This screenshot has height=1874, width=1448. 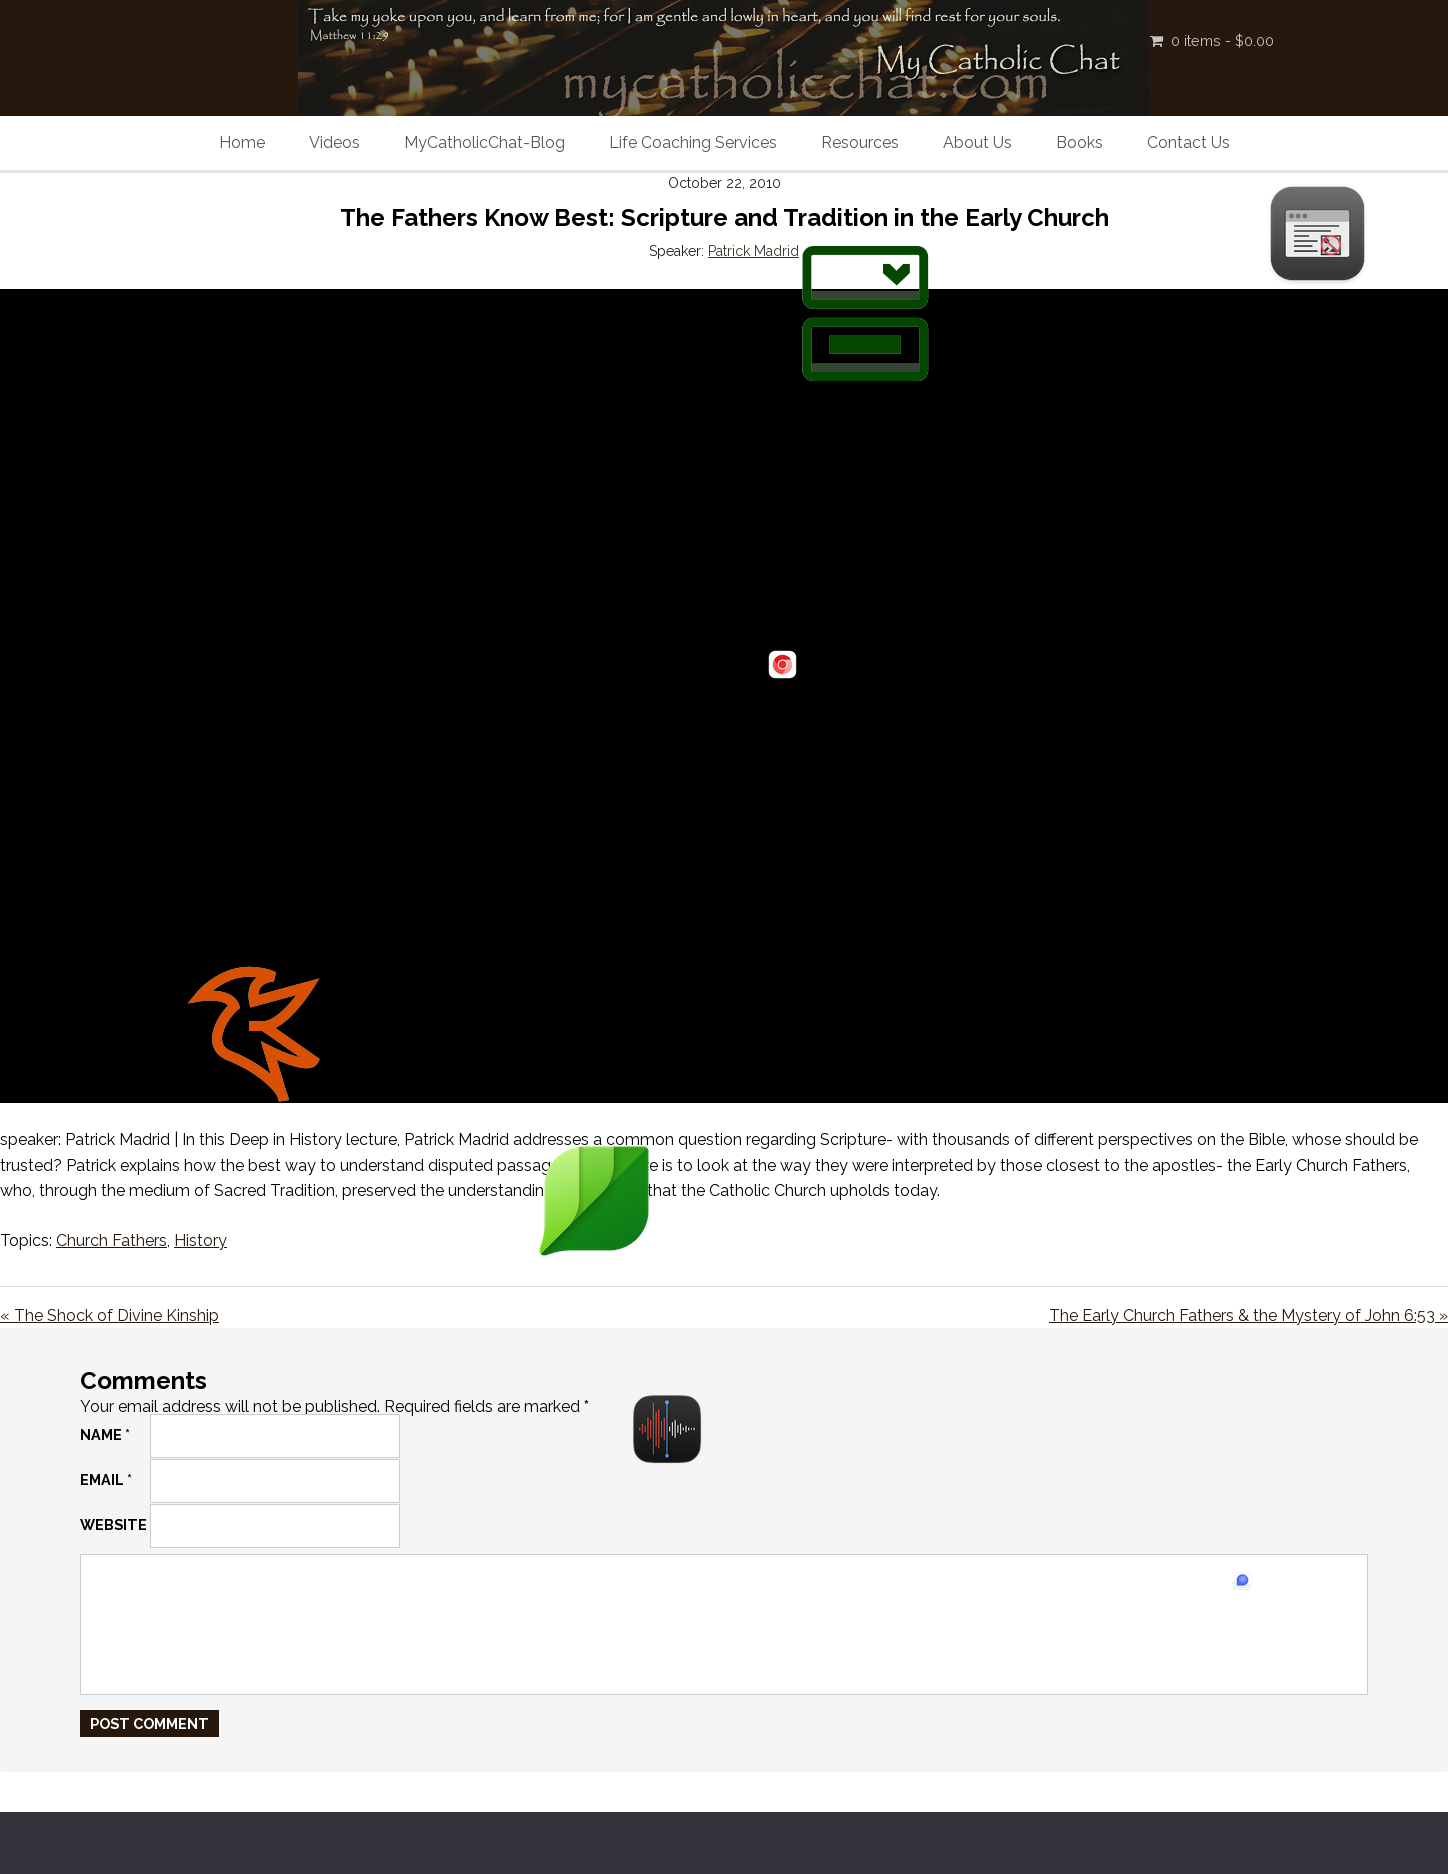 What do you see at coordinates (667, 1429) in the screenshot?
I see `open voice memos app` at bounding box center [667, 1429].